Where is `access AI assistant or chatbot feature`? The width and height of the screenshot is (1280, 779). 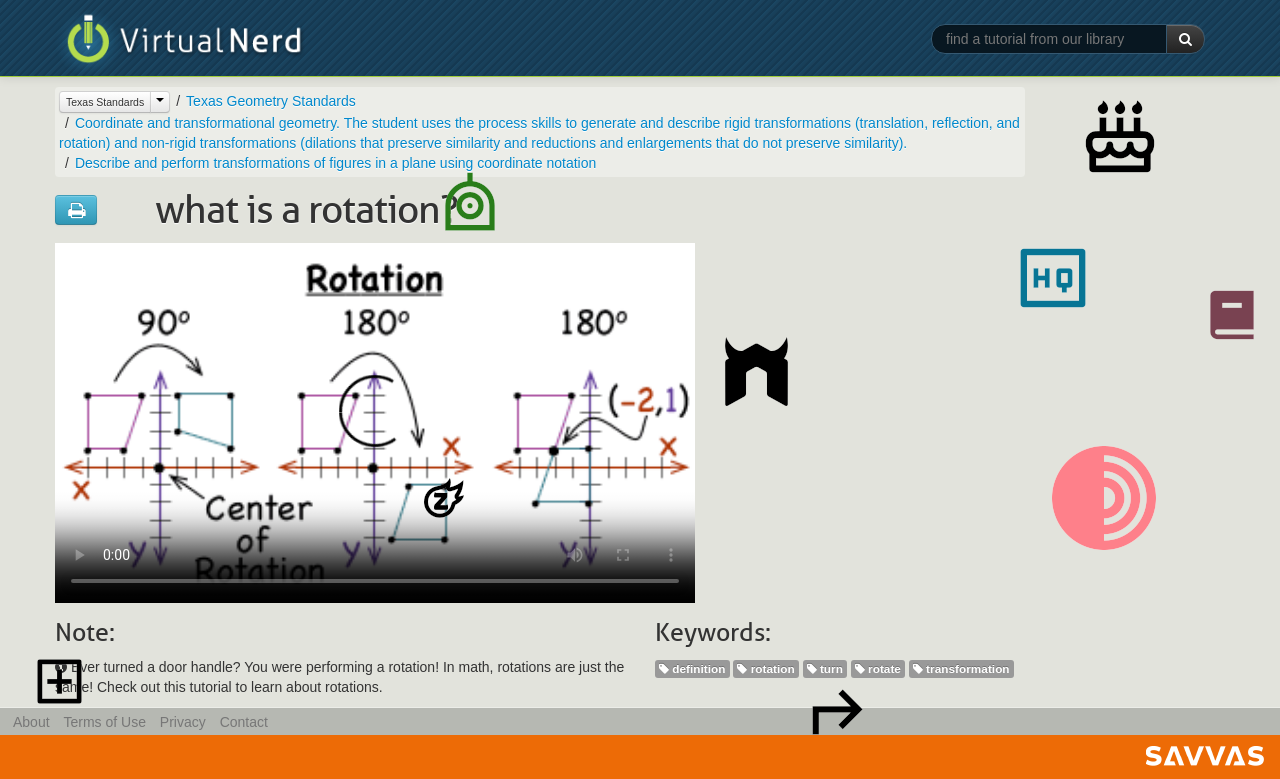 access AI assistant or chatbot feature is located at coordinates (470, 203).